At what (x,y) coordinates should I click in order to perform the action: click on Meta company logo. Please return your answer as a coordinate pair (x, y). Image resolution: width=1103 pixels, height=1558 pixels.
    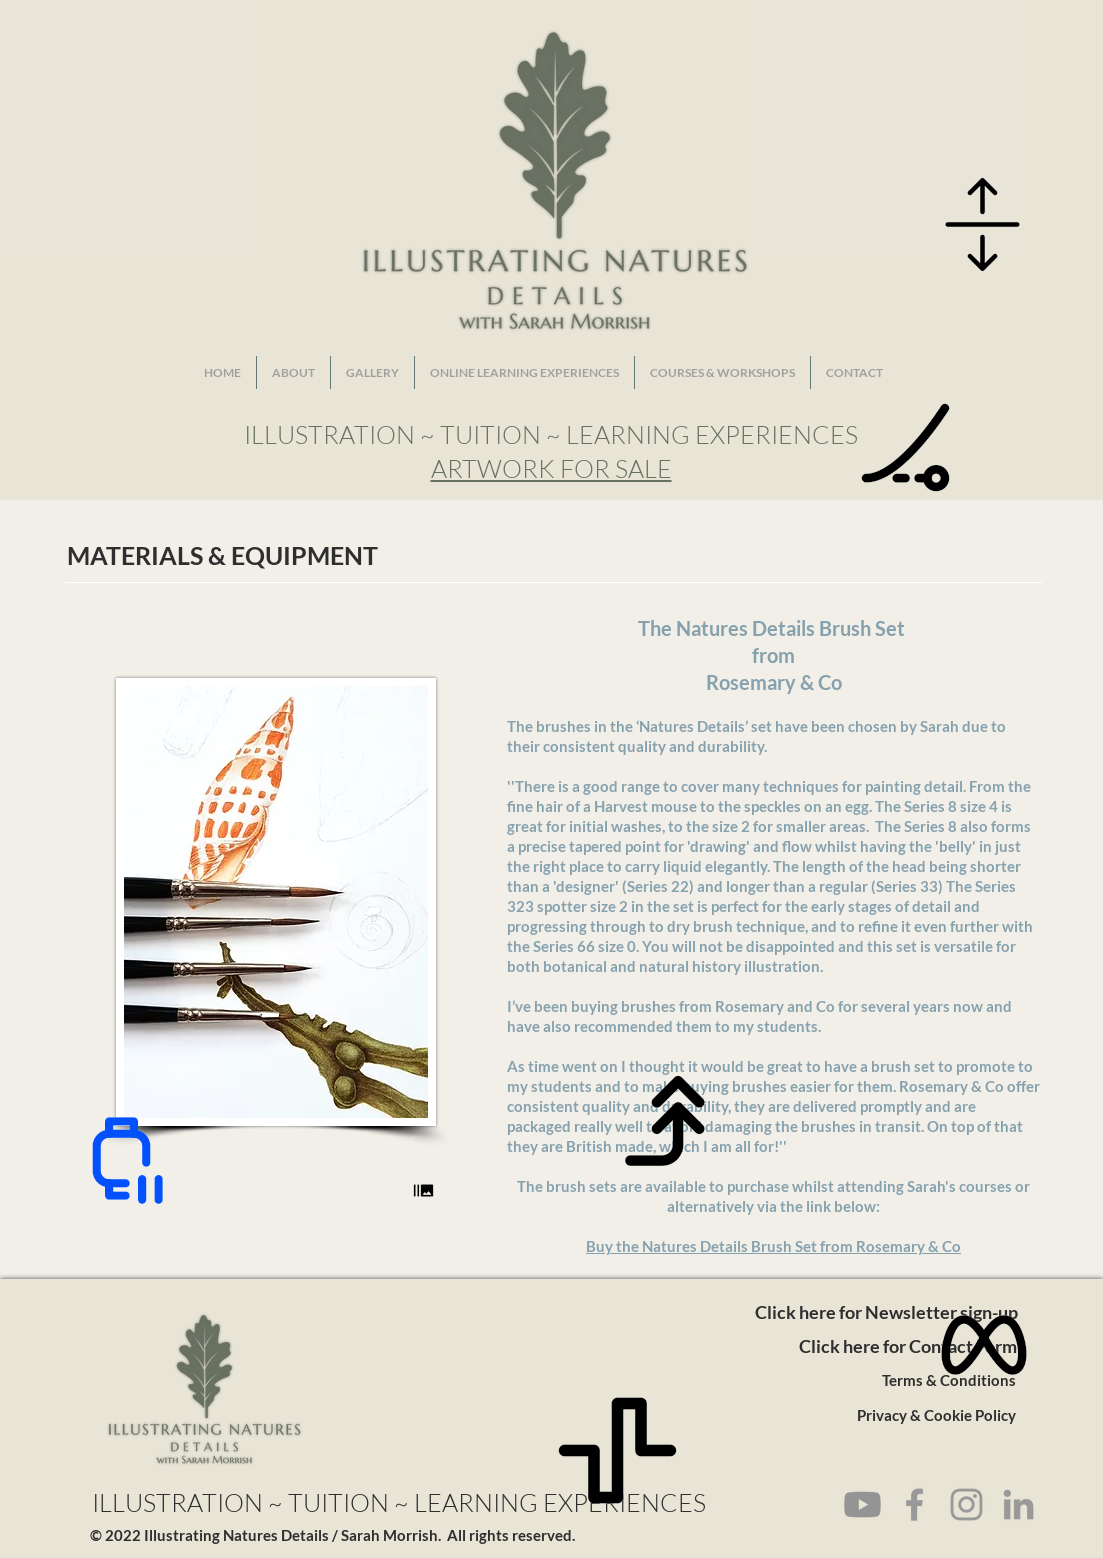
    Looking at the image, I should click on (984, 1345).